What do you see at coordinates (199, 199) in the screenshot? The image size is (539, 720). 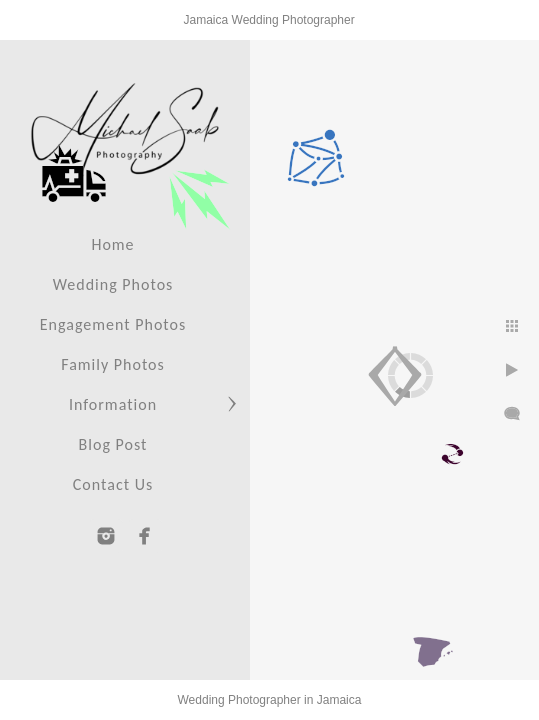 I see `indicates lightning or electrical storm warning` at bounding box center [199, 199].